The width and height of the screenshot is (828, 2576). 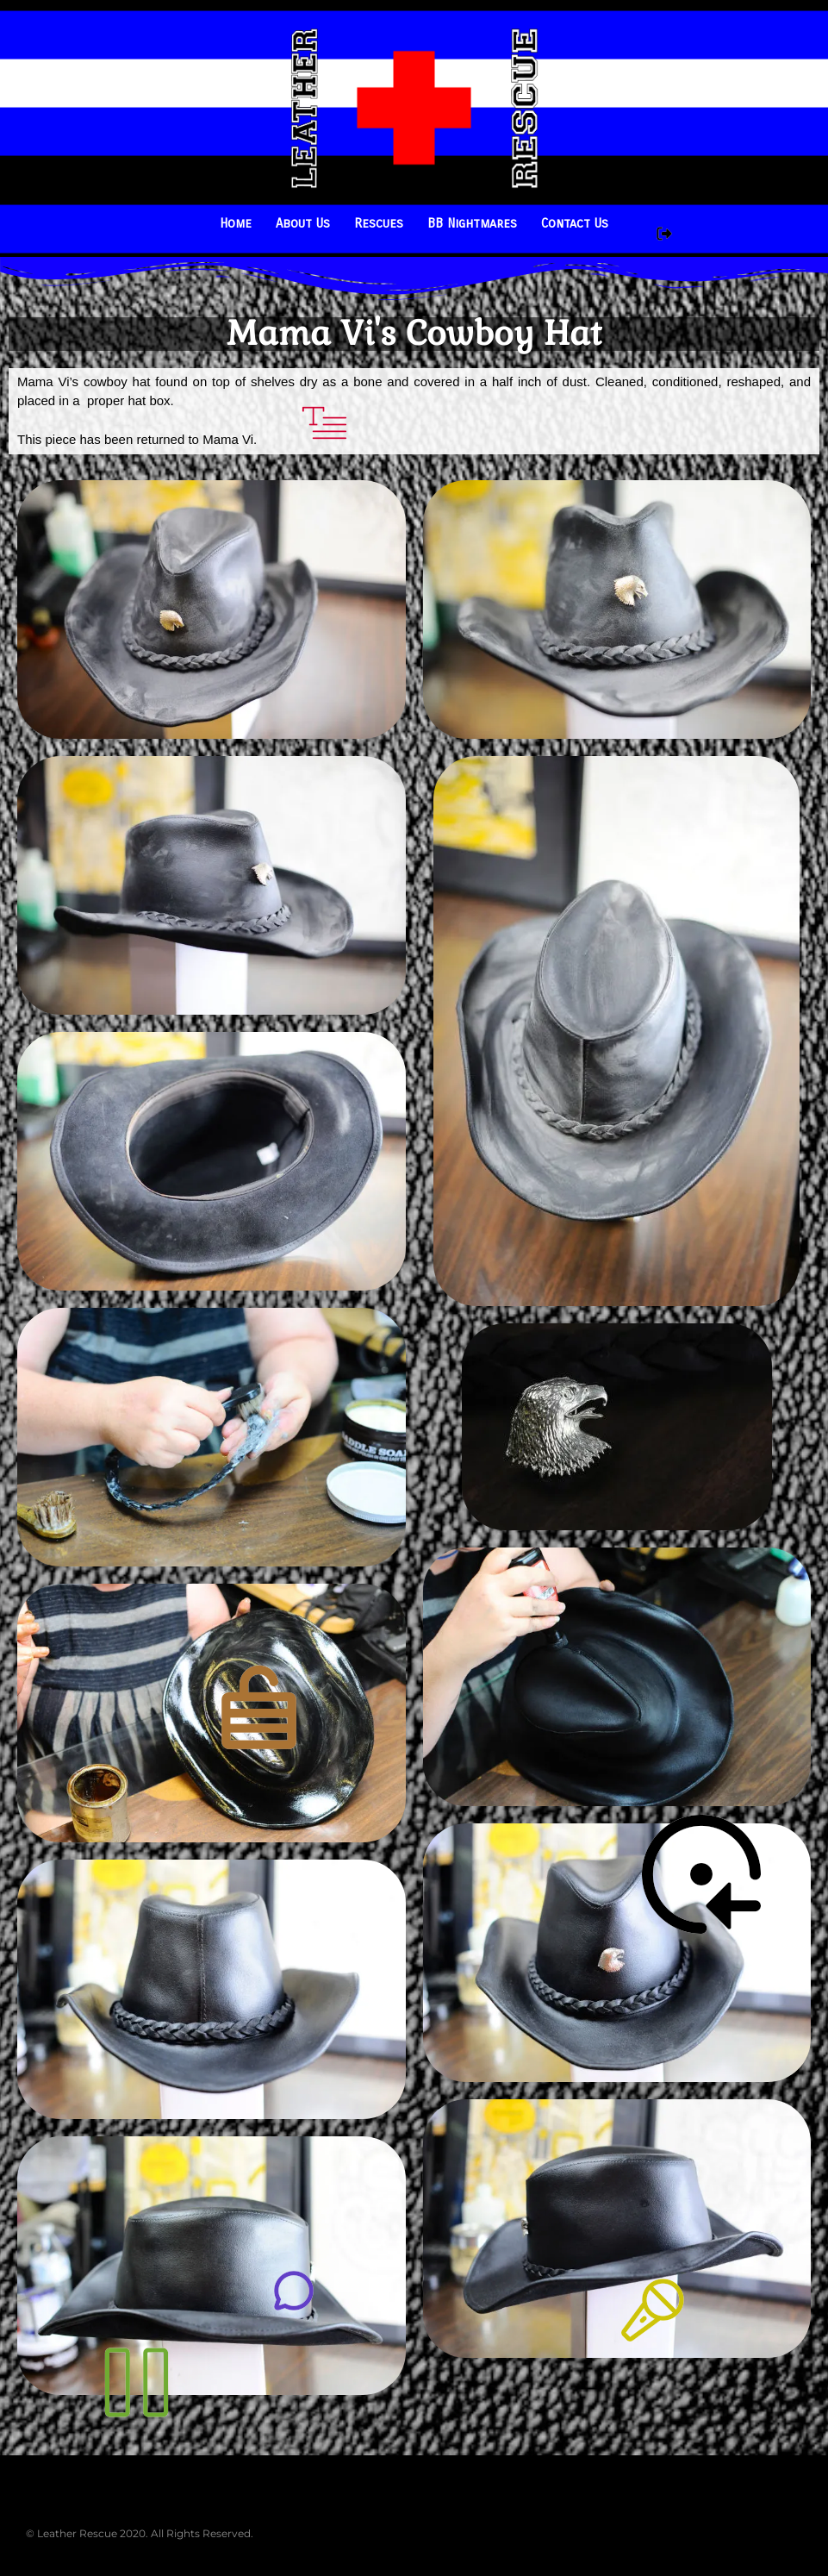 I want to click on pause media playback, so click(x=136, y=2382).